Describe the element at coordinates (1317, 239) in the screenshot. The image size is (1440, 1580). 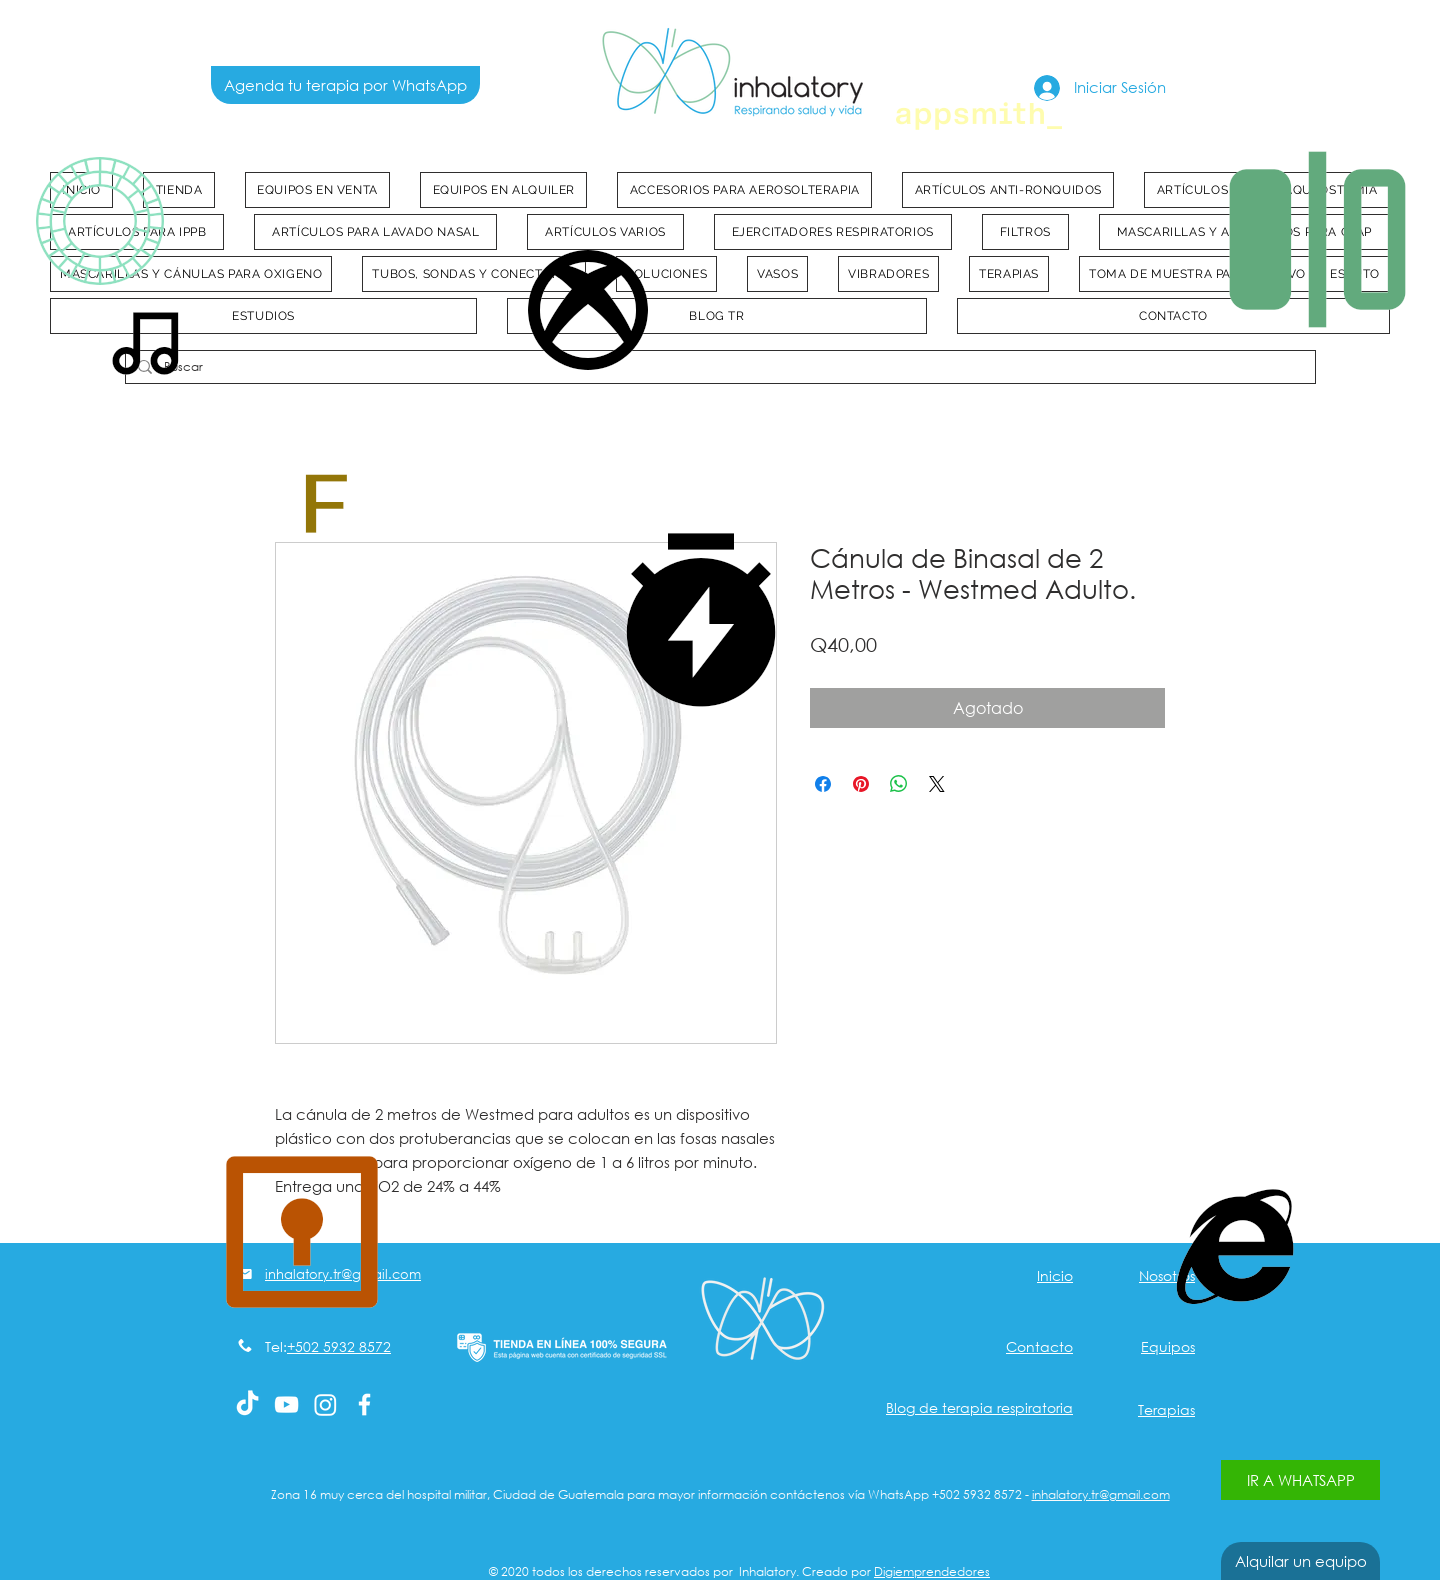
I see `flip image horizontally` at that location.